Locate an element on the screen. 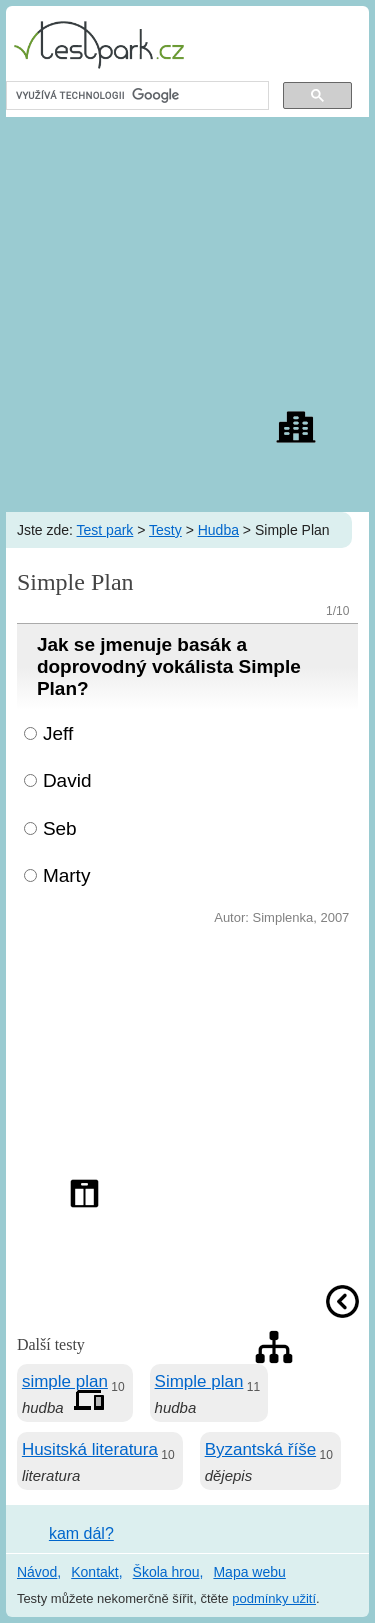 The height and width of the screenshot is (1623, 375). view apartment or residential listings is located at coordinates (296, 427).